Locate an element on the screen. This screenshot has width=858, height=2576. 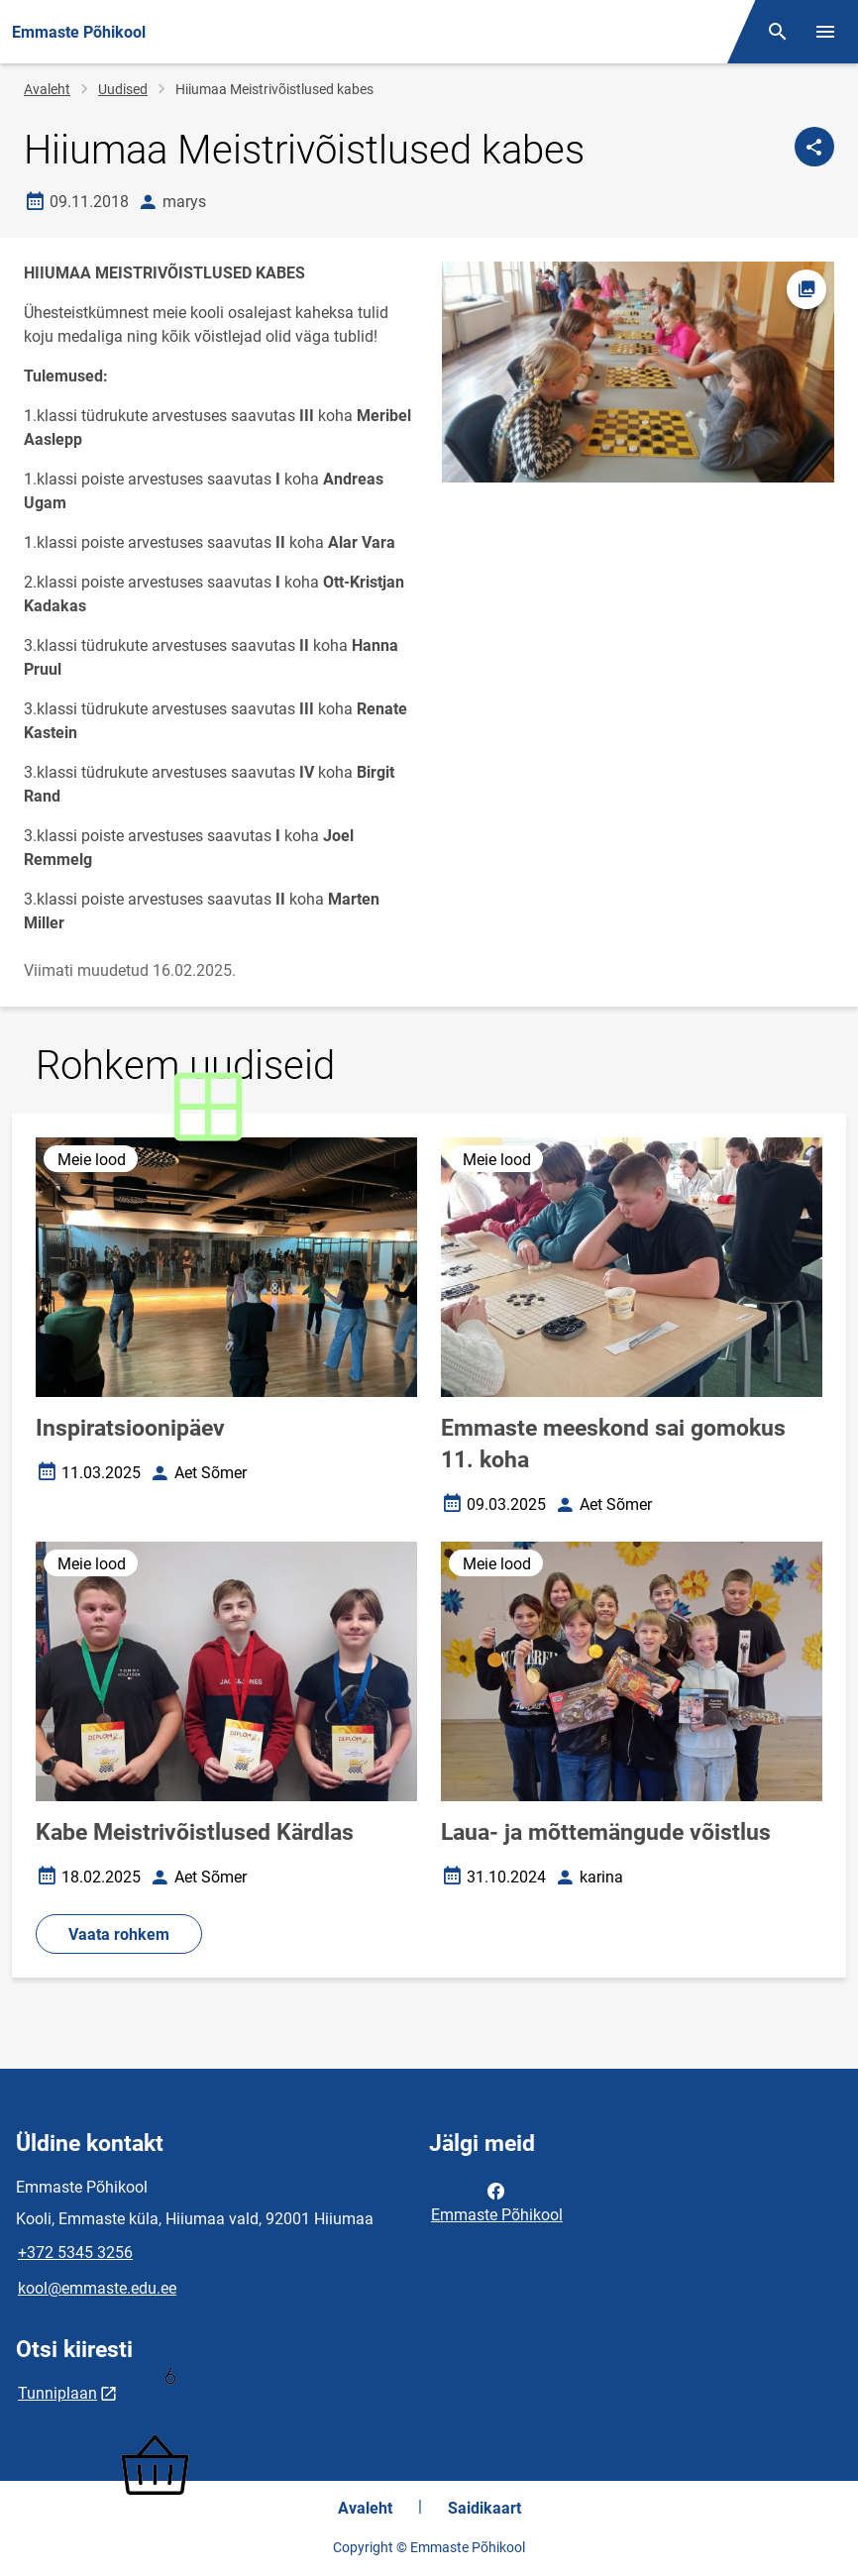
view items in grid layout is located at coordinates (208, 1107).